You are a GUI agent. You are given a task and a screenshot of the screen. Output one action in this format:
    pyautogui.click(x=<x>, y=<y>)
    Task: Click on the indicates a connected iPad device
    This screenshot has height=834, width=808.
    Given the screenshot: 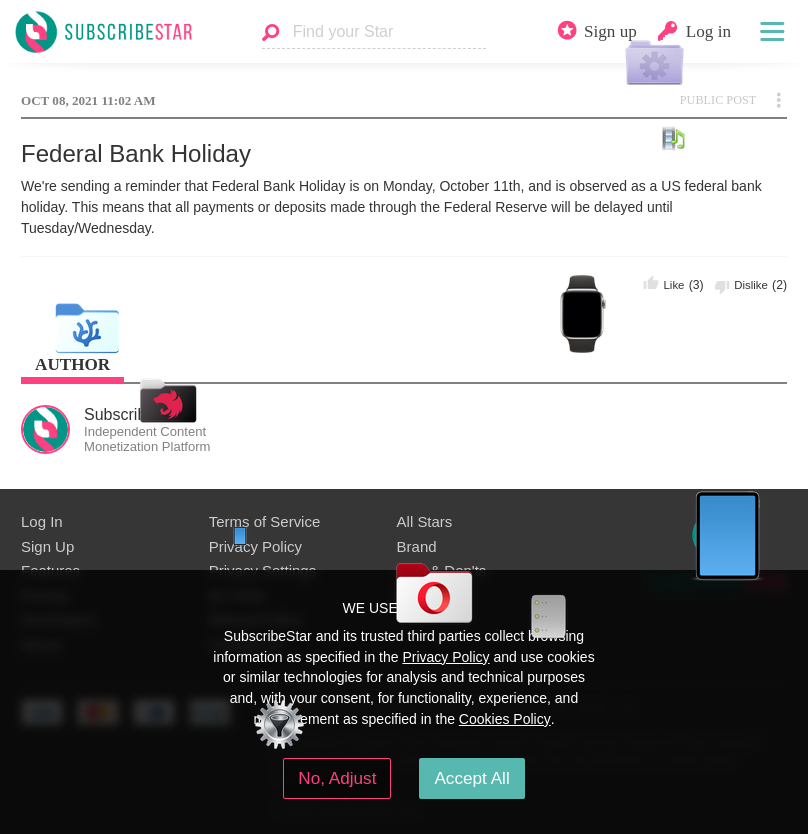 What is the action you would take?
    pyautogui.click(x=727, y=536)
    